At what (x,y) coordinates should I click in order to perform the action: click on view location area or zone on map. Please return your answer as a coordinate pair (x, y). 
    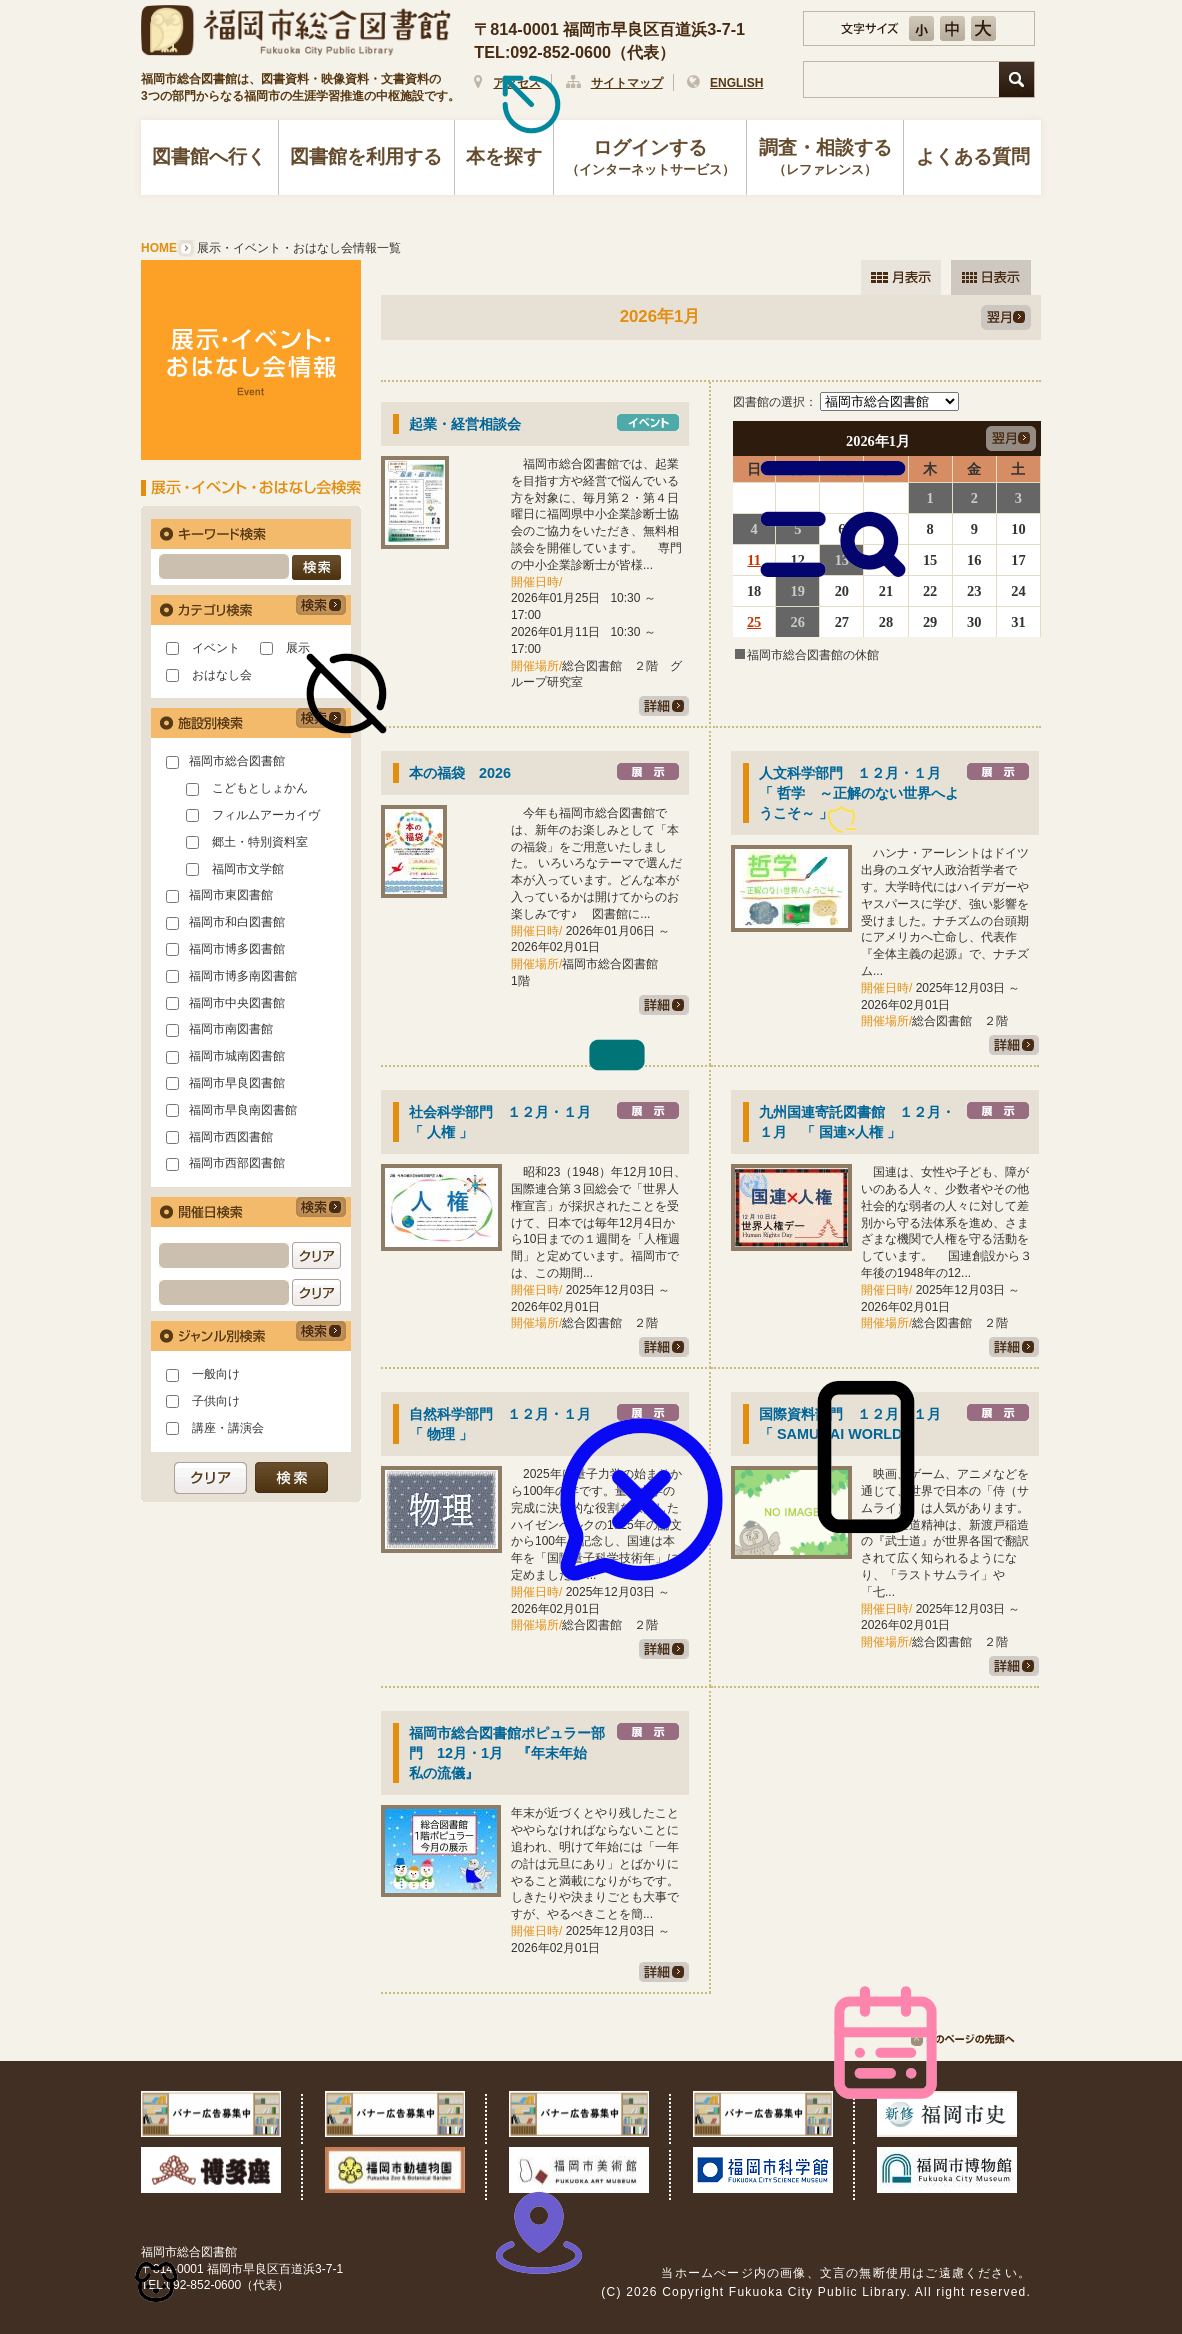
    Looking at the image, I should click on (539, 2234).